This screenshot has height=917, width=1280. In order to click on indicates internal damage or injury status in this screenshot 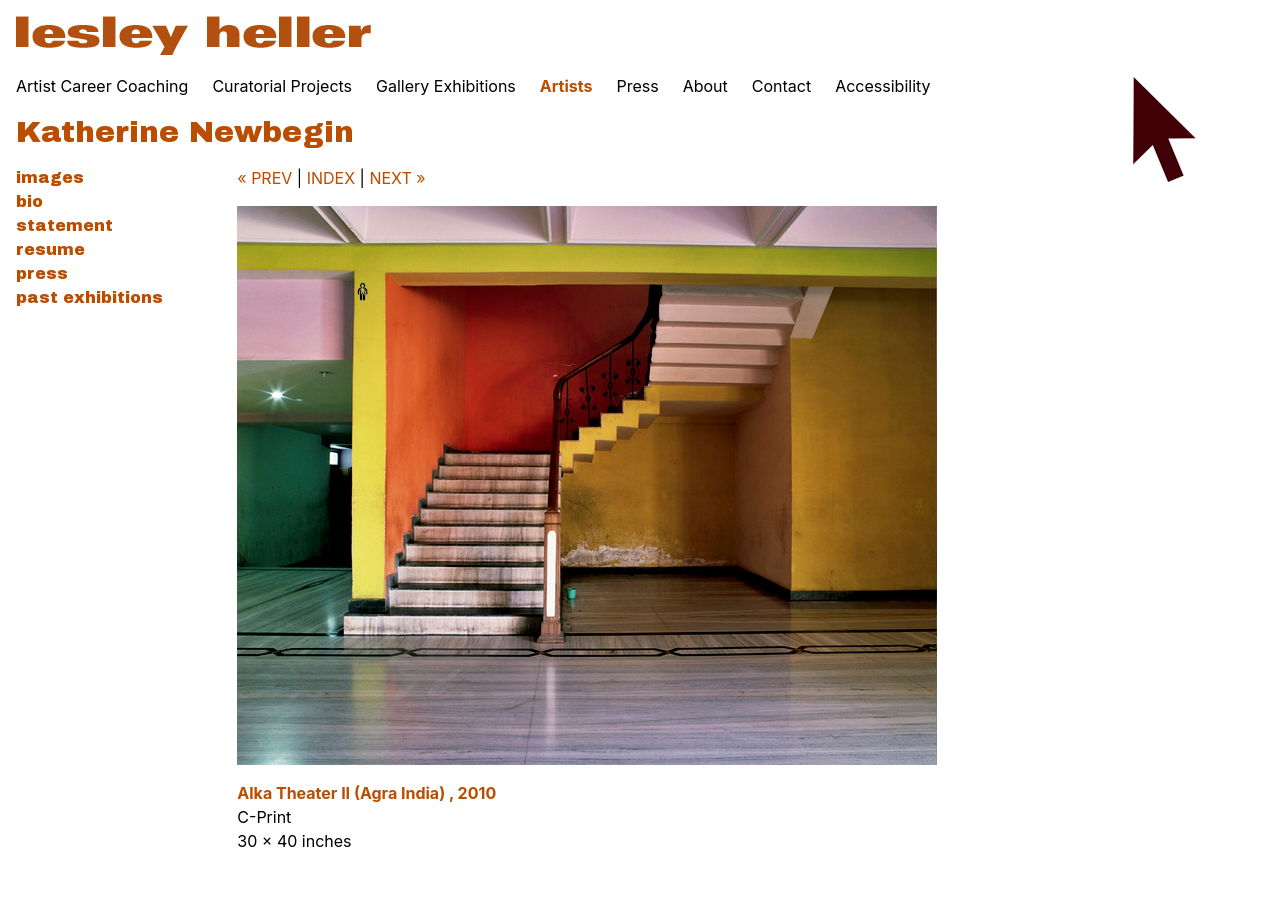, I will do `click(362, 291)`.